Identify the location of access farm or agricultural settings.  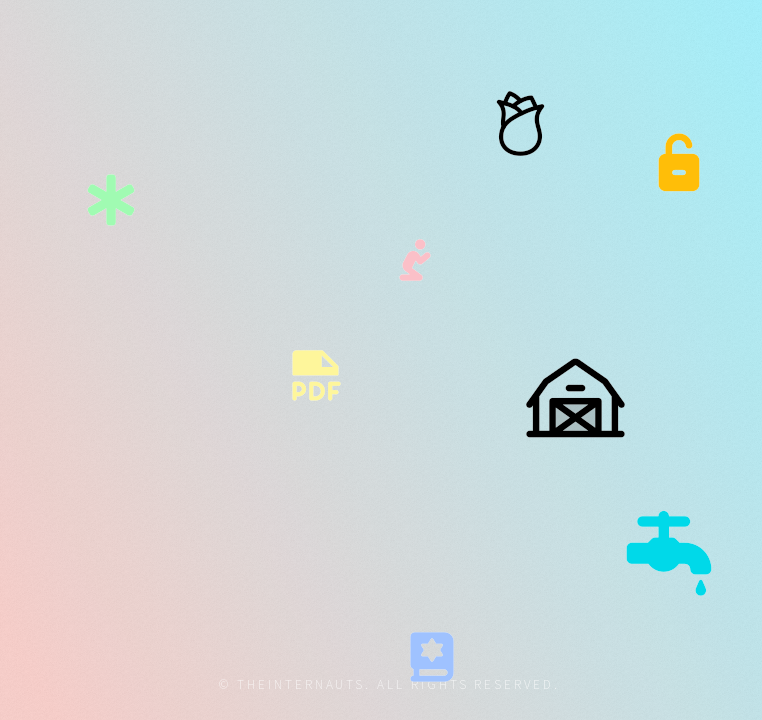
(575, 404).